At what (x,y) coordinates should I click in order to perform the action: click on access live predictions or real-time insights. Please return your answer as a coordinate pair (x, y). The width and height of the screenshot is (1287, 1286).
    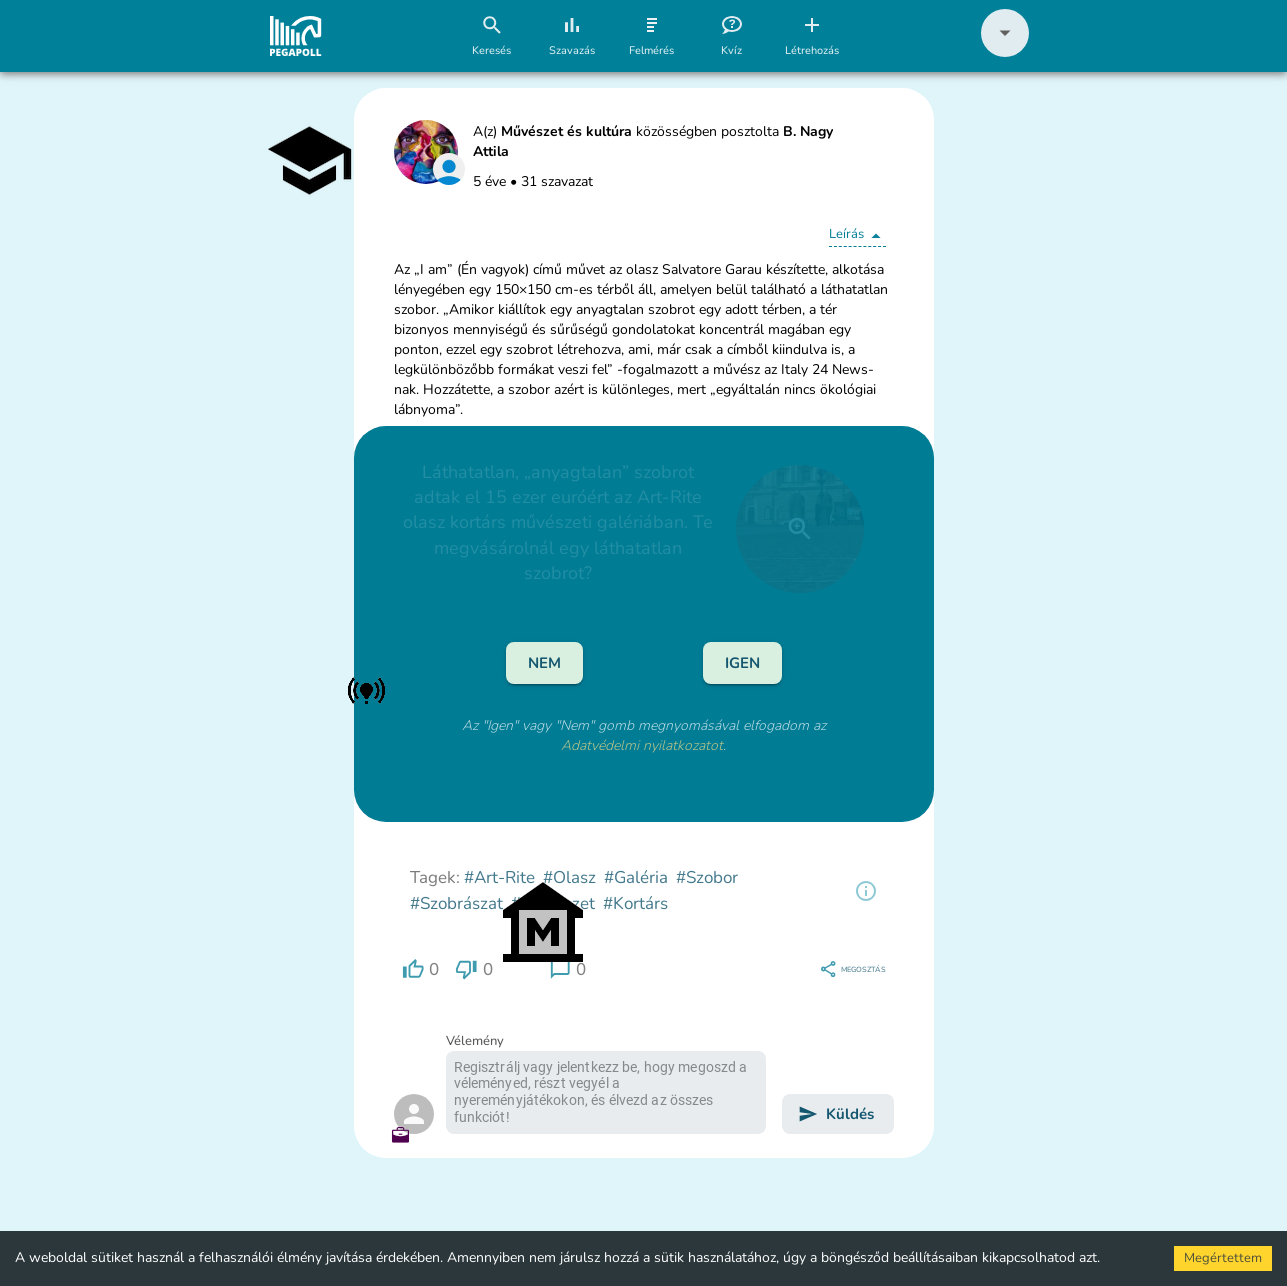
    Looking at the image, I should click on (366, 690).